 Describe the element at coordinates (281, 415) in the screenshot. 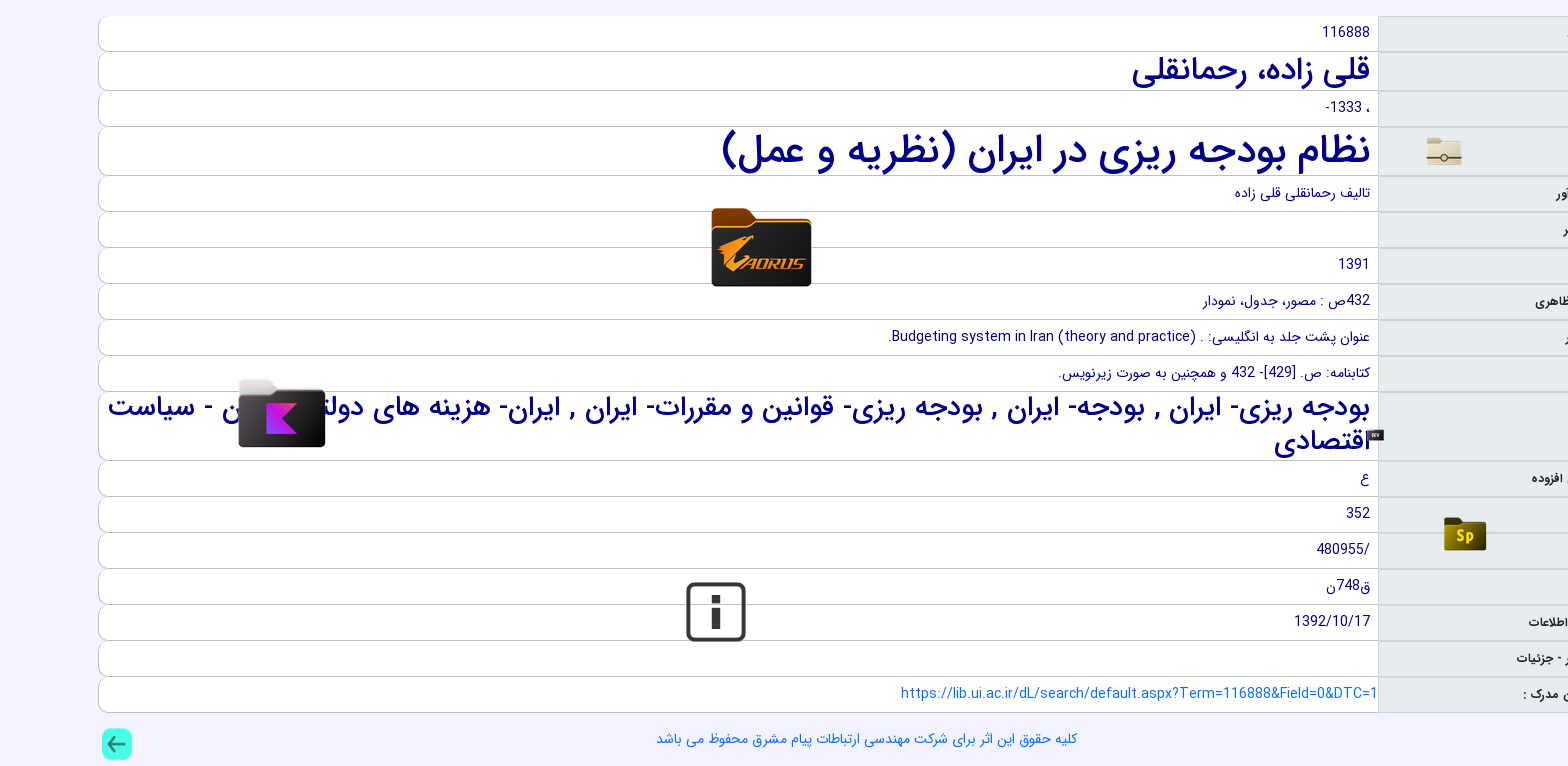

I see `open kotlin project folder` at that location.